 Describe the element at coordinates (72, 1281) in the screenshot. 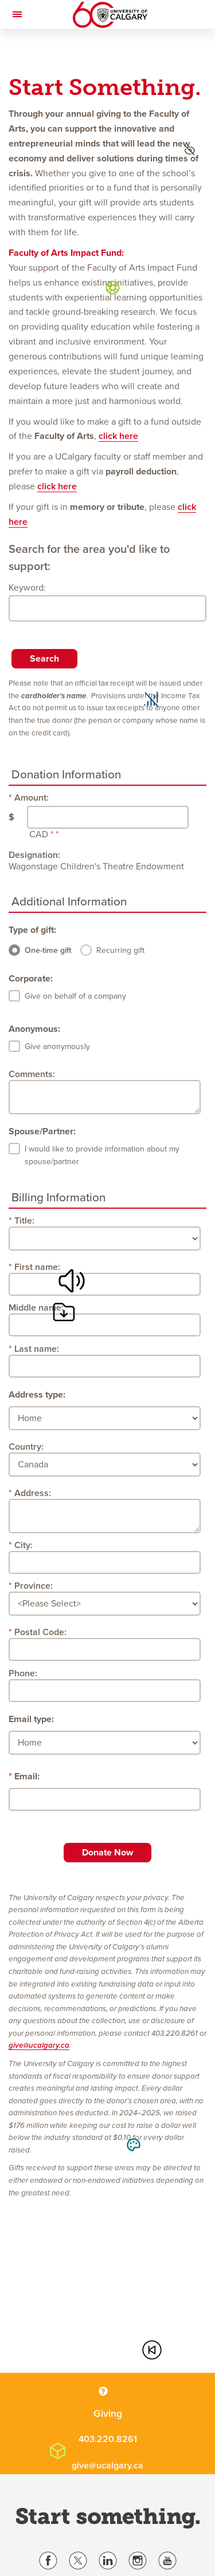

I see `adjust volume or sound settings` at that location.